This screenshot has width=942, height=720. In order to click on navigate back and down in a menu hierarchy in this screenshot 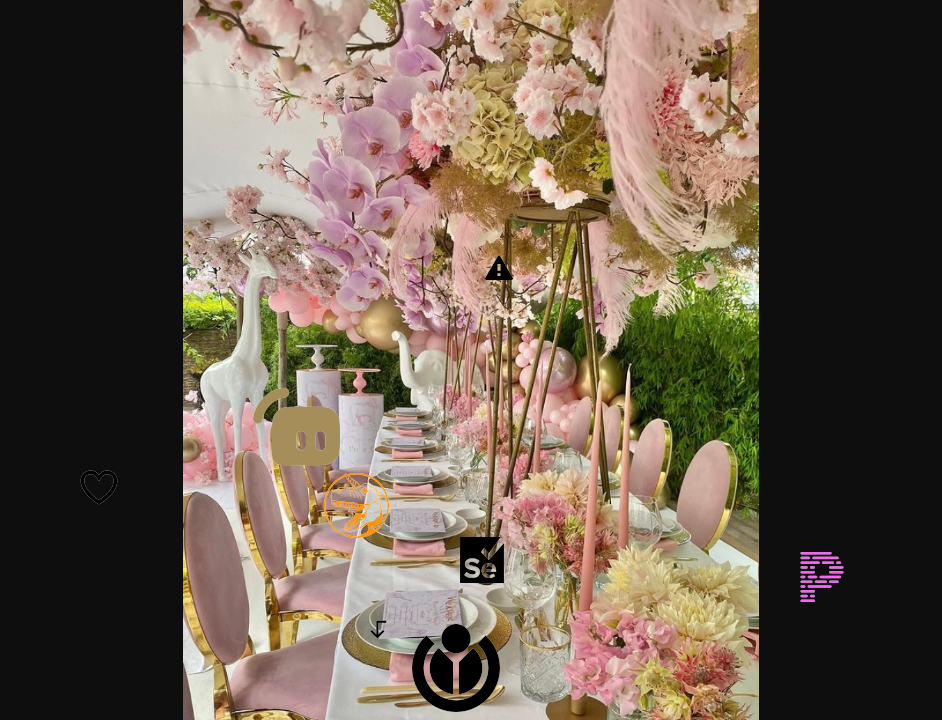, I will do `click(378, 628)`.